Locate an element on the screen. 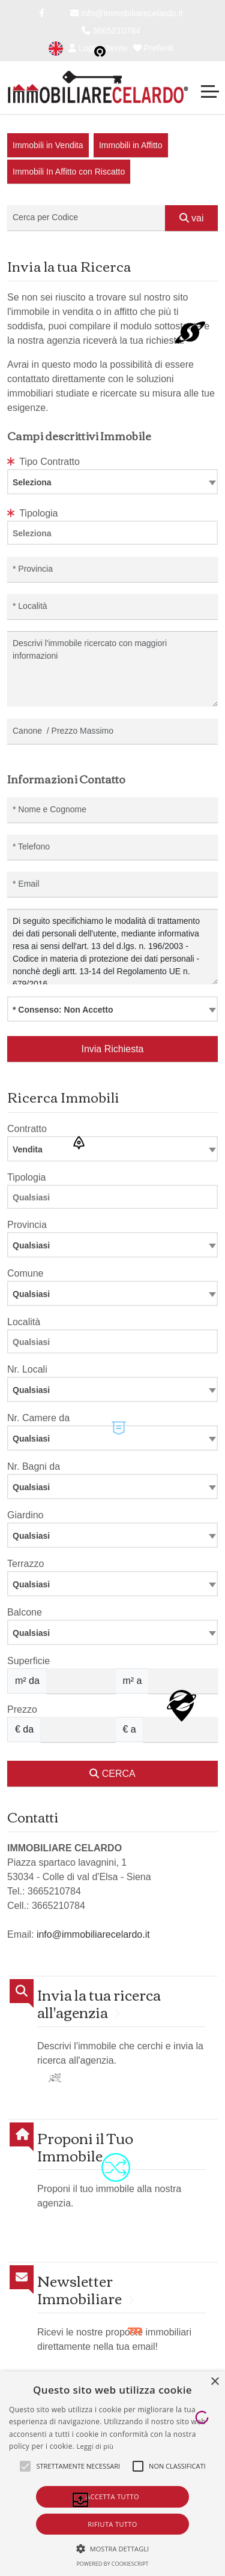 The width and height of the screenshot is (225, 2576). launch or explore a space-themed app is located at coordinates (79, 1142).